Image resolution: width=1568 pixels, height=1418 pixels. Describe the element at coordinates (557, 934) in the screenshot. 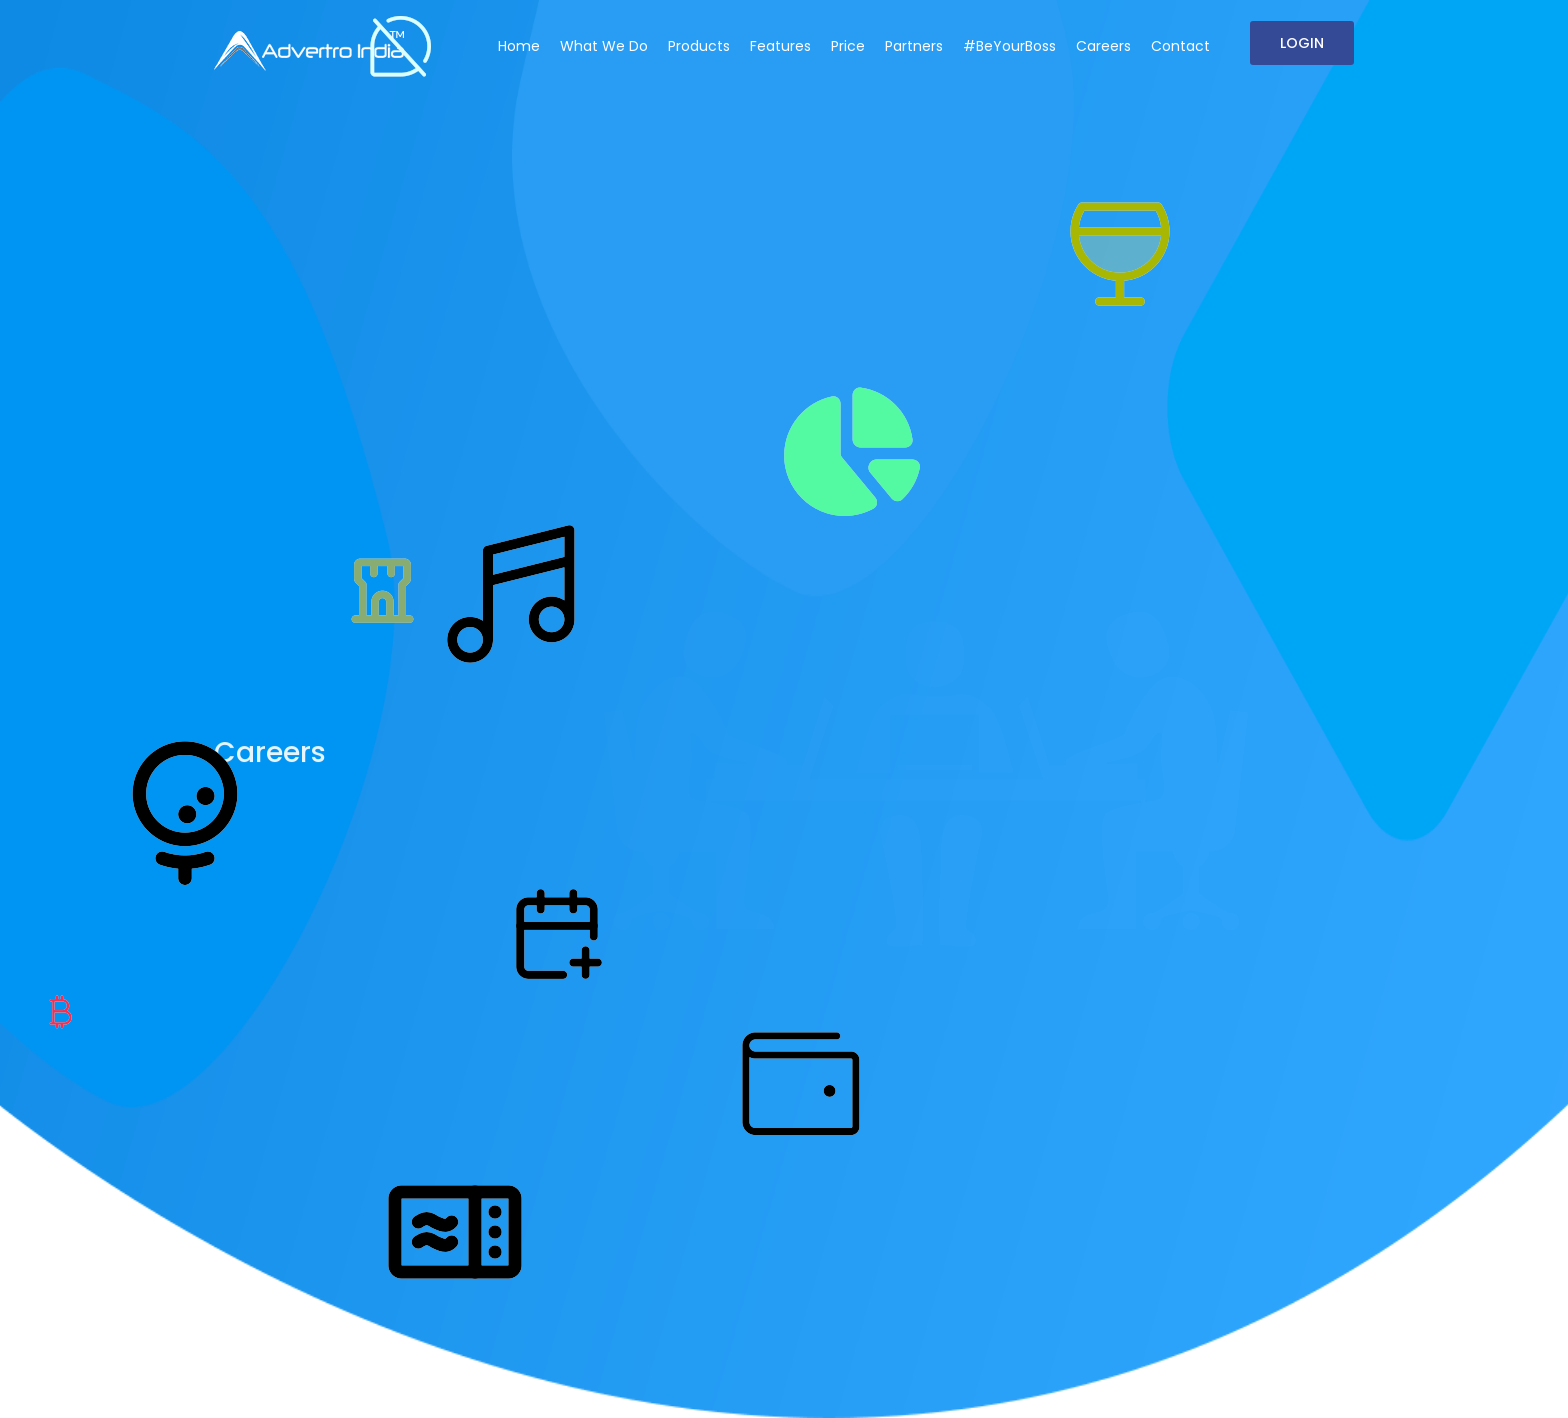

I see `add a new event to your calendar` at that location.